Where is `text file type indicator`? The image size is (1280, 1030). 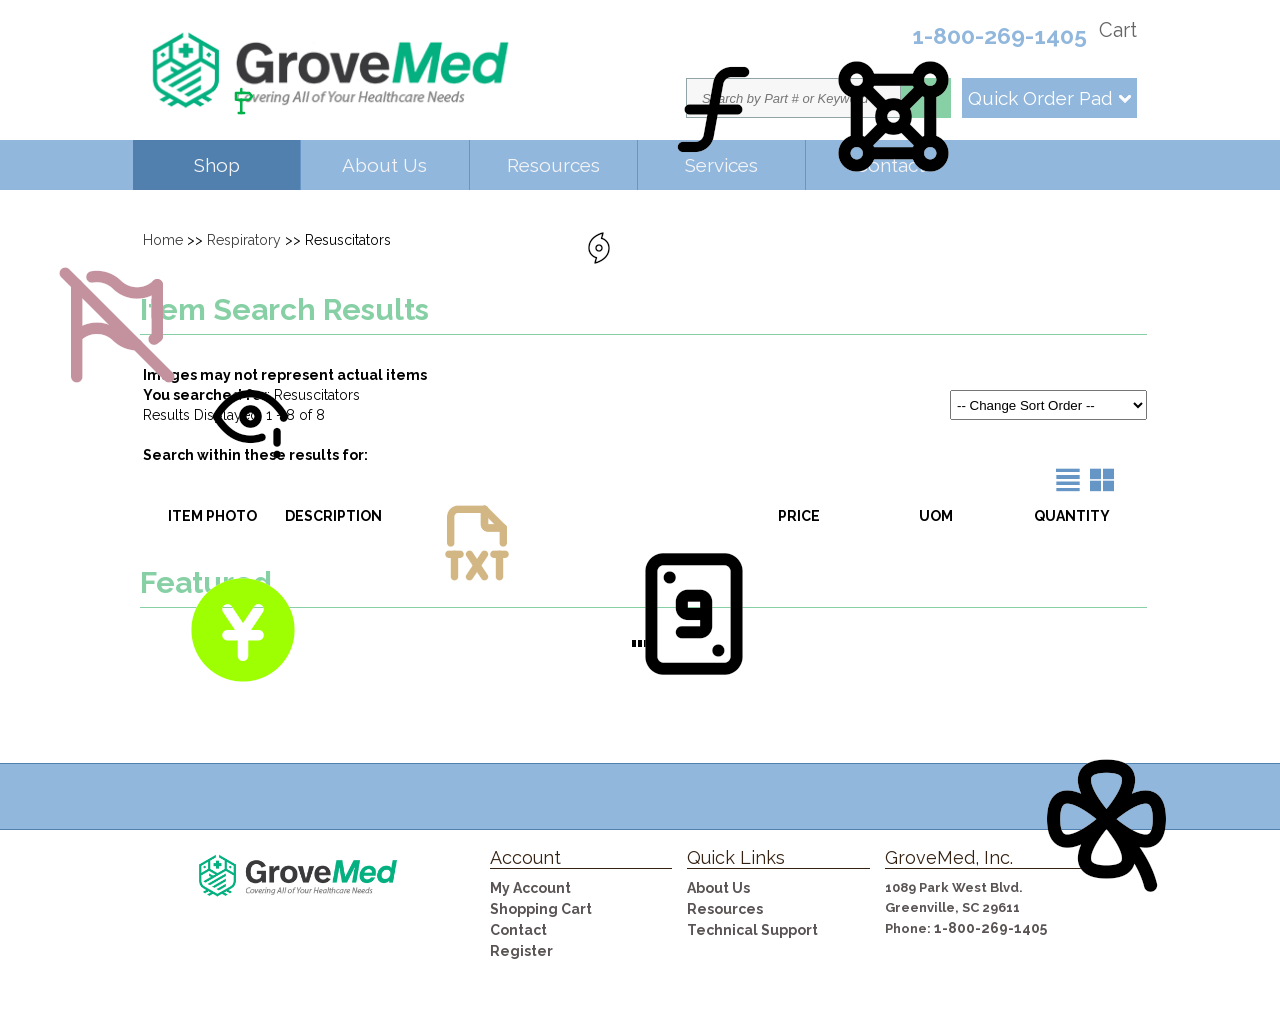
text file type indicator is located at coordinates (477, 543).